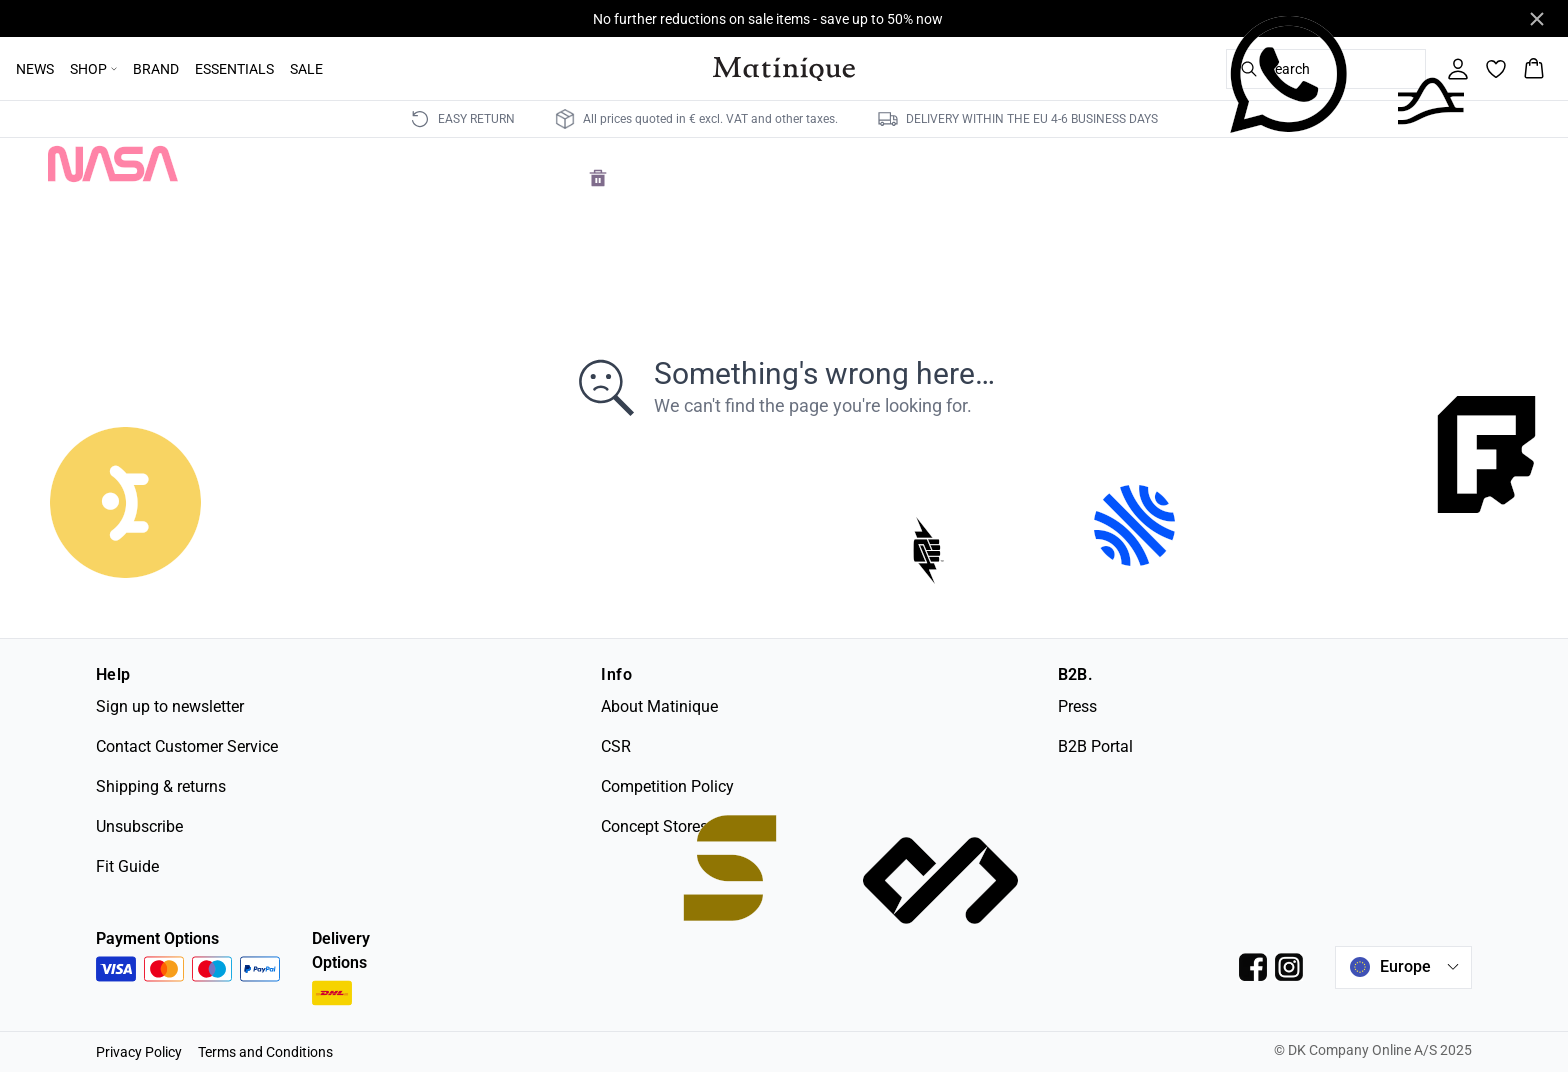 The image size is (1568, 1072). Describe the element at coordinates (598, 178) in the screenshot. I see `delete selected item` at that location.